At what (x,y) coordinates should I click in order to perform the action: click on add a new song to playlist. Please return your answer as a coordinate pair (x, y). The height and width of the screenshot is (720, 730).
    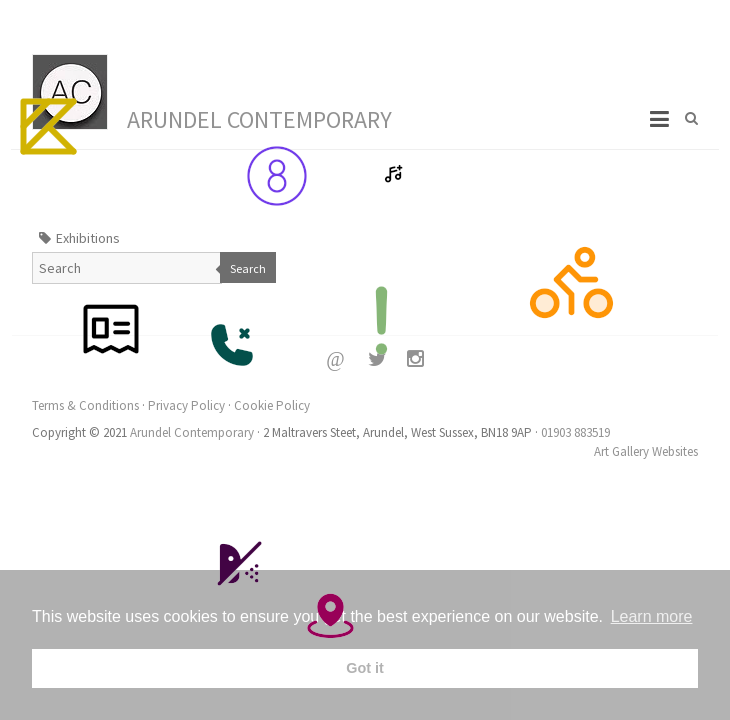
    Looking at the image, I should click on (394, 174).